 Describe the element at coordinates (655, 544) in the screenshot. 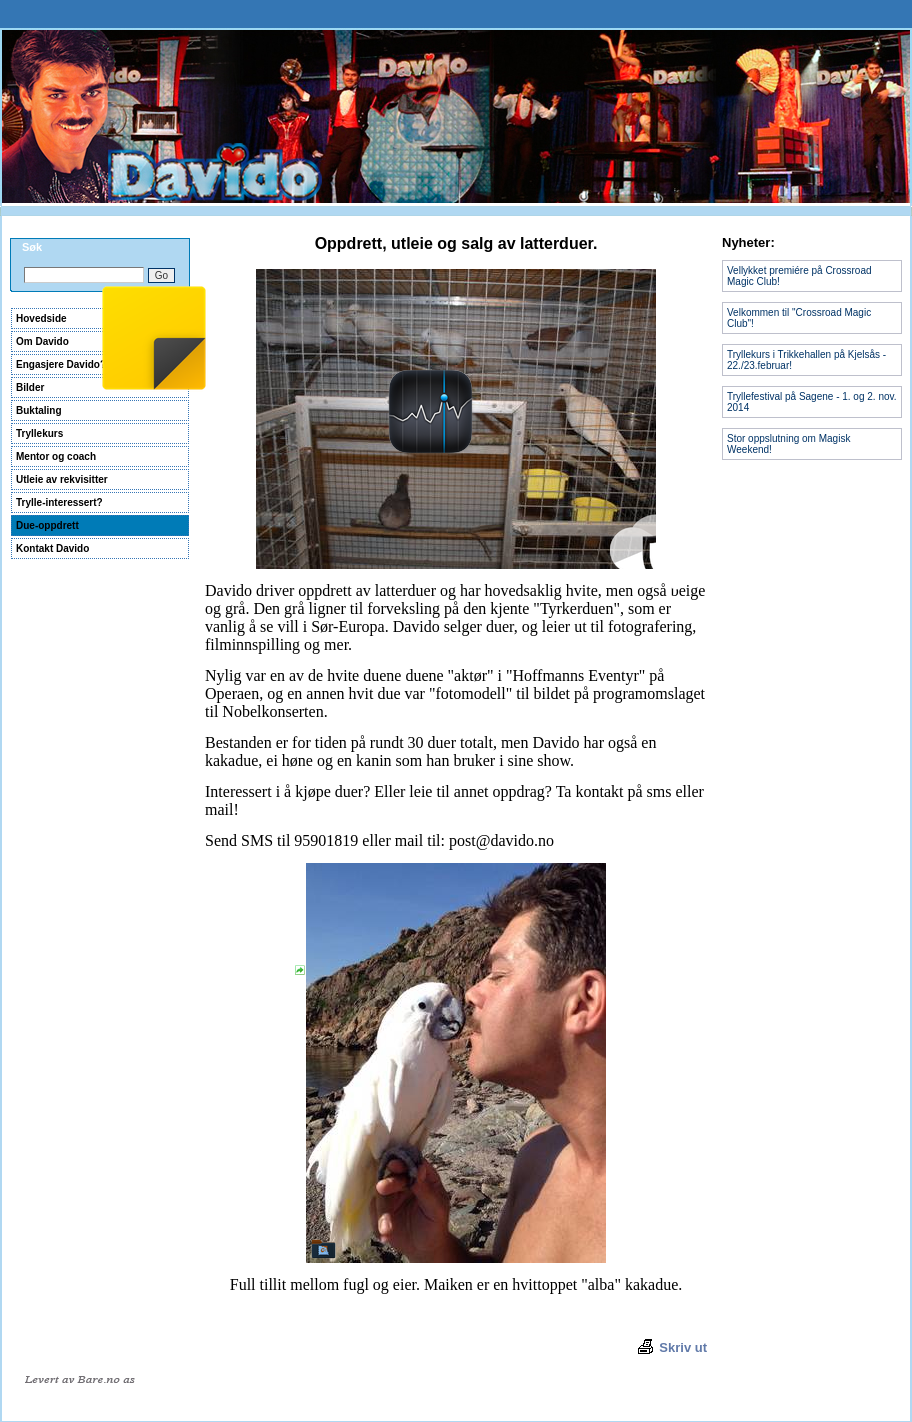

I see `file is syncing to OneDrive cloud storage` at that location.